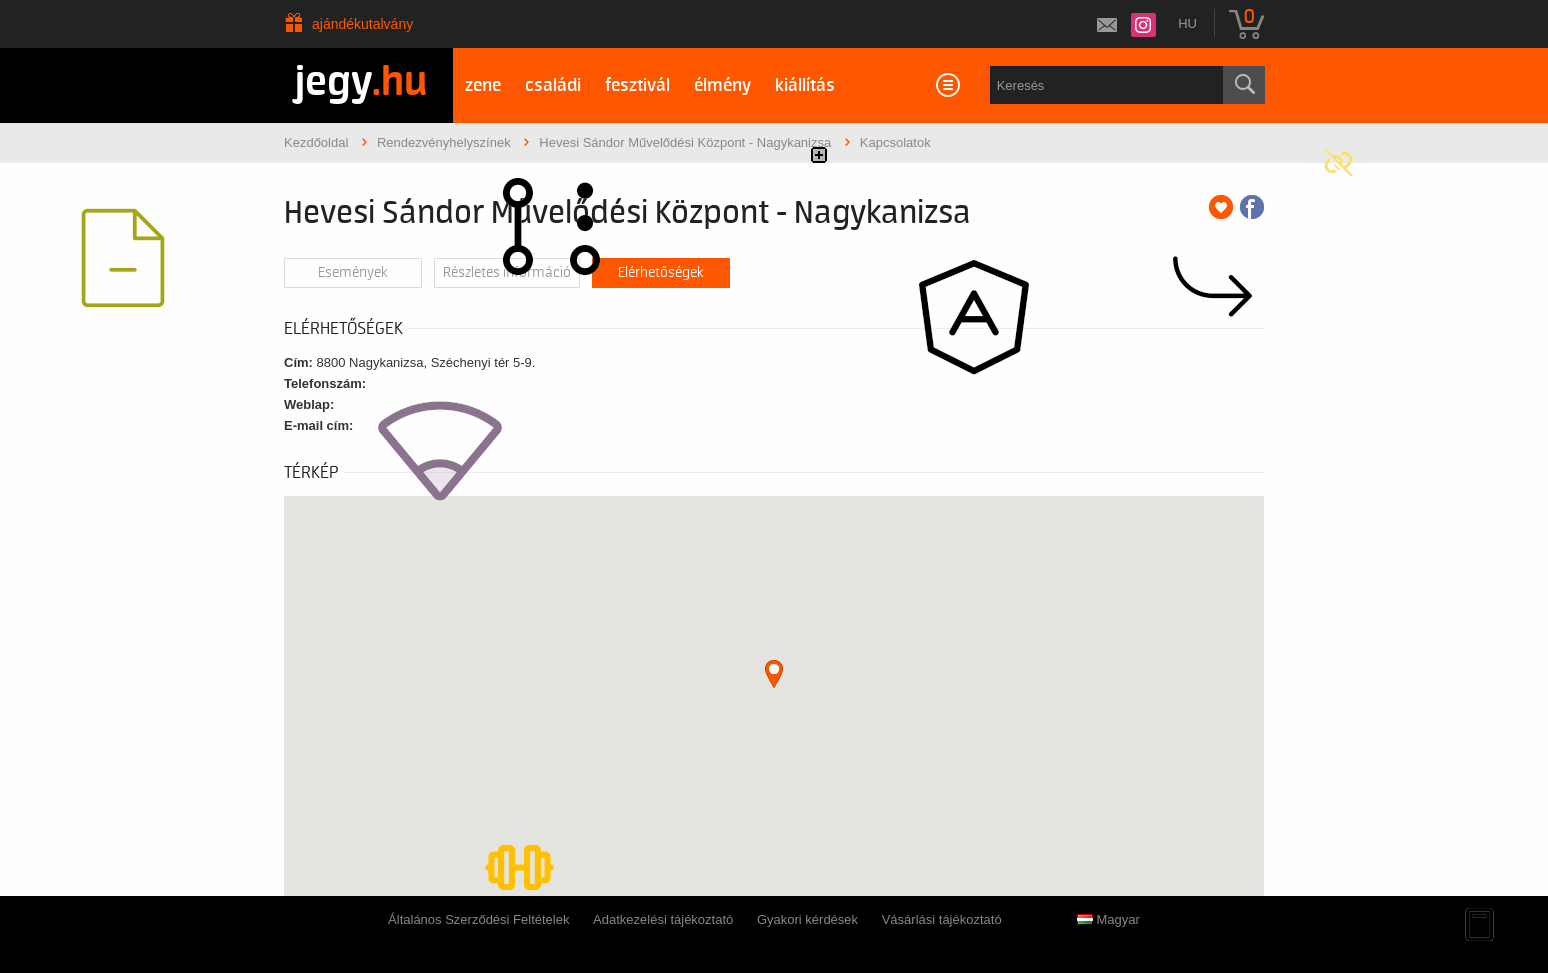 Image resolution: width=1548 pixels, height=973 pixels. I want to click on indicates weak wifi signal strength, so click(440, 451).